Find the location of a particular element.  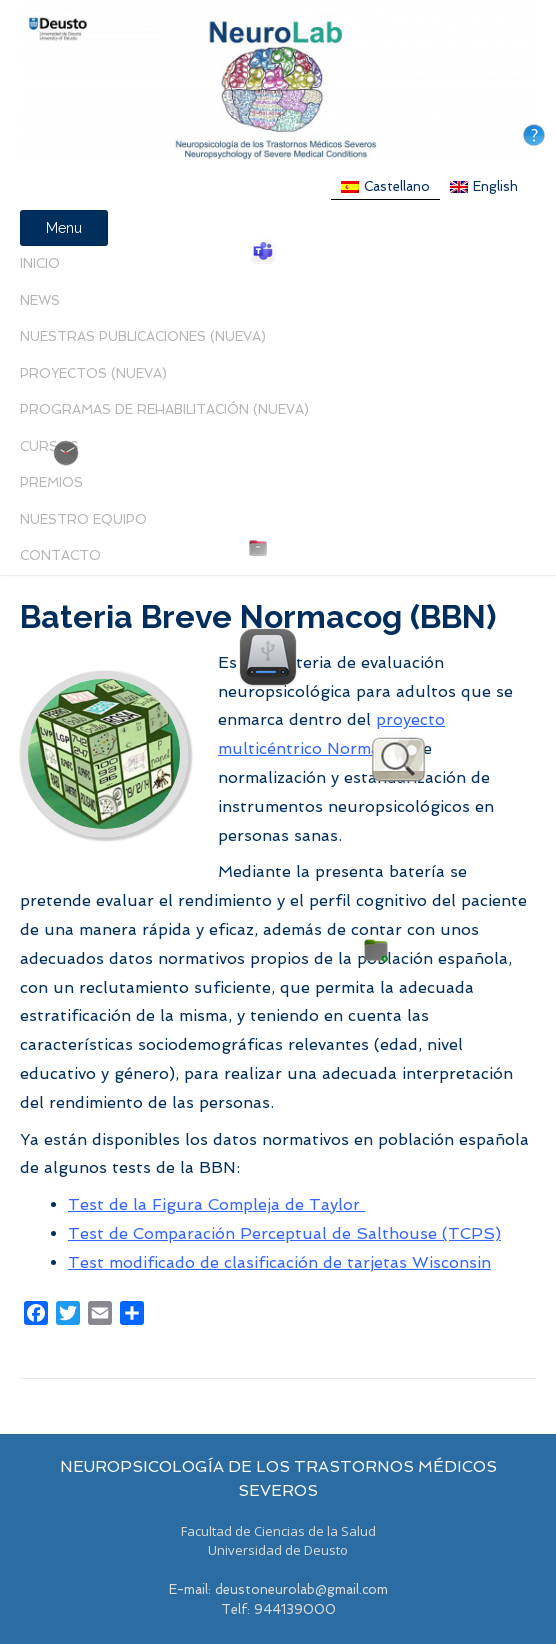

access help documentation or support is located at coordinates (534, 135).